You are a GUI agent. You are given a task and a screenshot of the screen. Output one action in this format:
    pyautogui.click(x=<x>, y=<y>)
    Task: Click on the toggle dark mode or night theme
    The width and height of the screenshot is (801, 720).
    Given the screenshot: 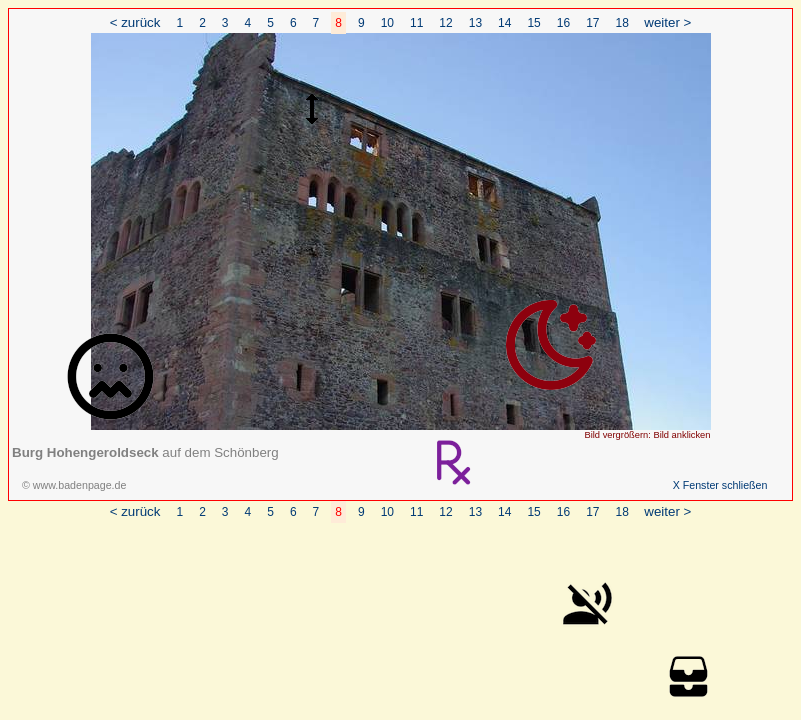 What is the action you would take?
    pyautogui.click(x=551, y=345)
    